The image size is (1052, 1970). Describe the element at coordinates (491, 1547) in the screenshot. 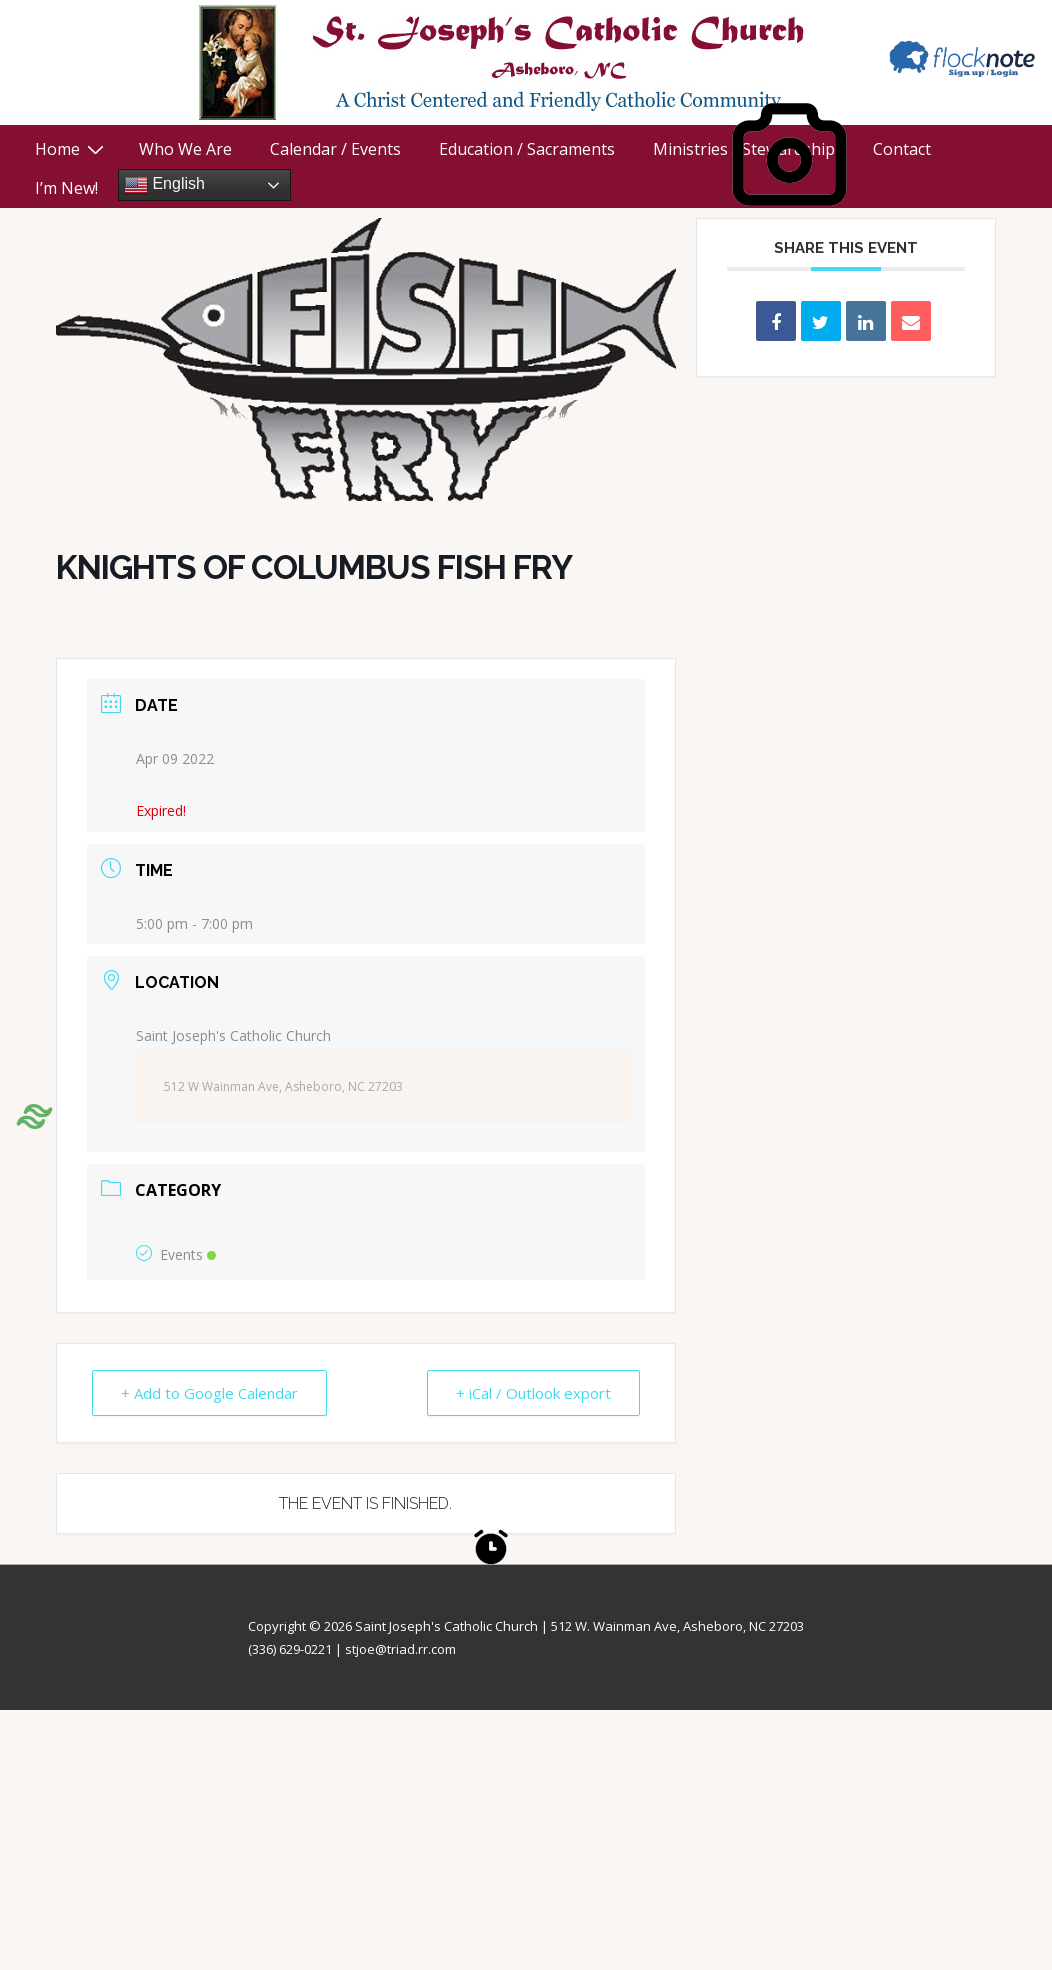

I see `set or manage alarms` at that location.